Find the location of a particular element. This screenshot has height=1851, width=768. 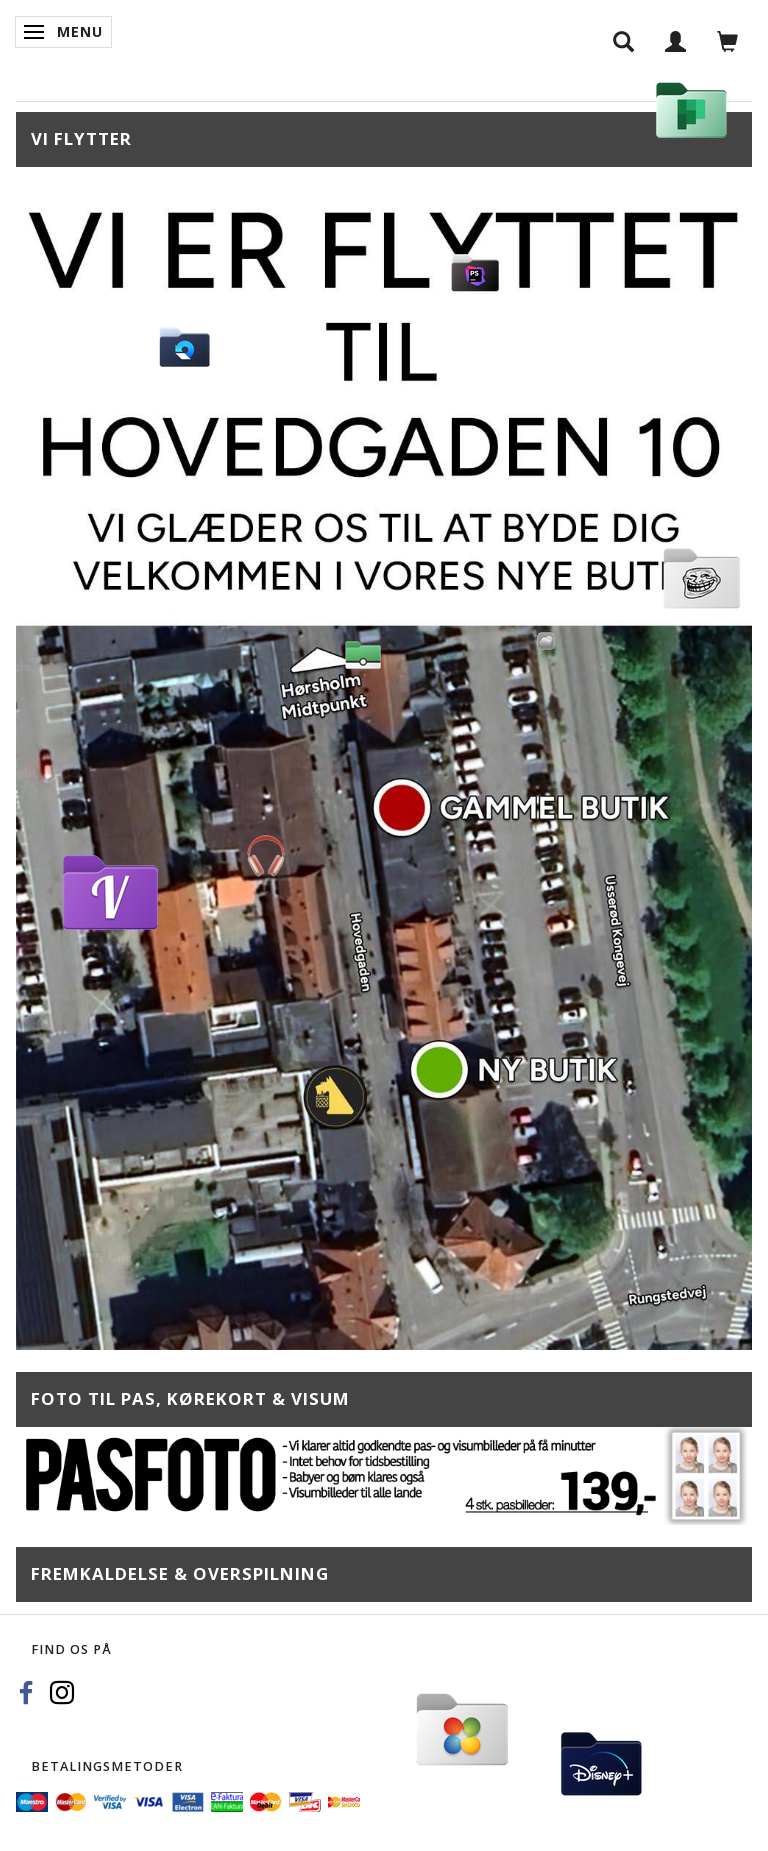

airpods max headphones in red is located at coordinates (266, 856).